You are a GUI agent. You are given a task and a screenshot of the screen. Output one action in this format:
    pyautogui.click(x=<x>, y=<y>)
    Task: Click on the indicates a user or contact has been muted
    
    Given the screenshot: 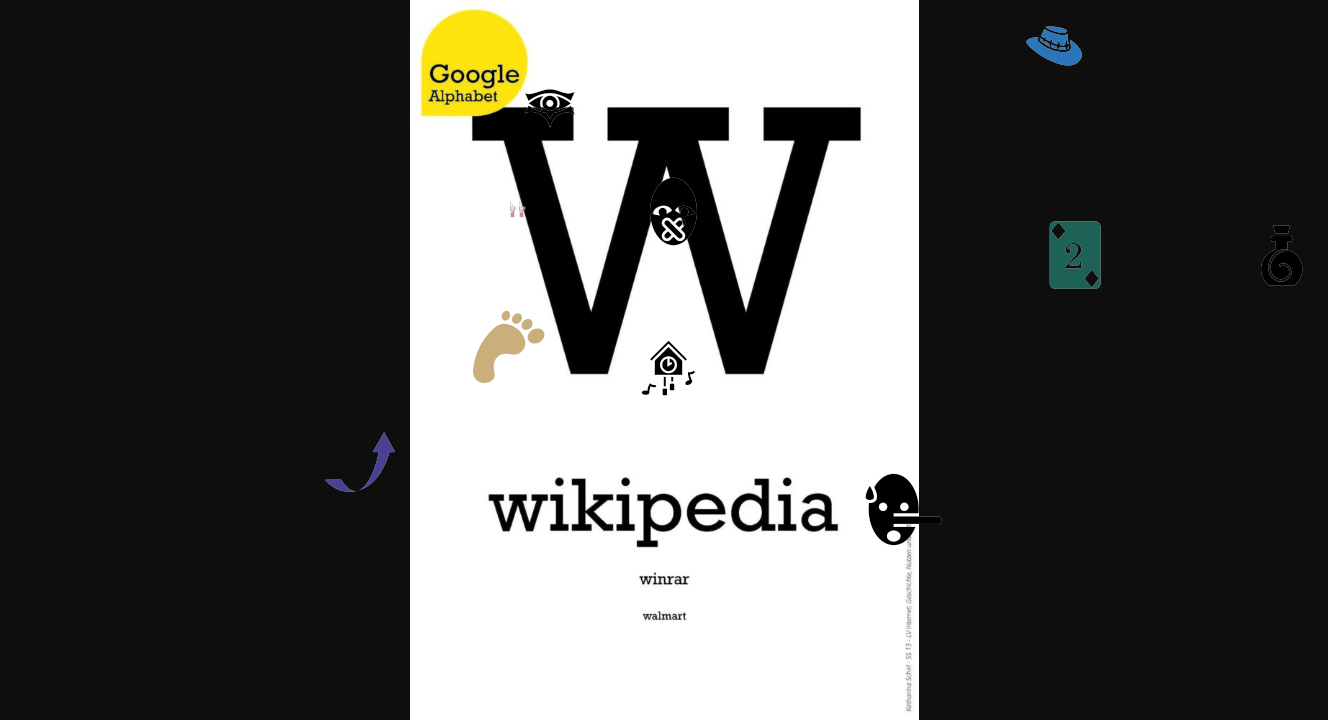 What is the action you would take?
    pyautogui.click(x=673, y=211)
    